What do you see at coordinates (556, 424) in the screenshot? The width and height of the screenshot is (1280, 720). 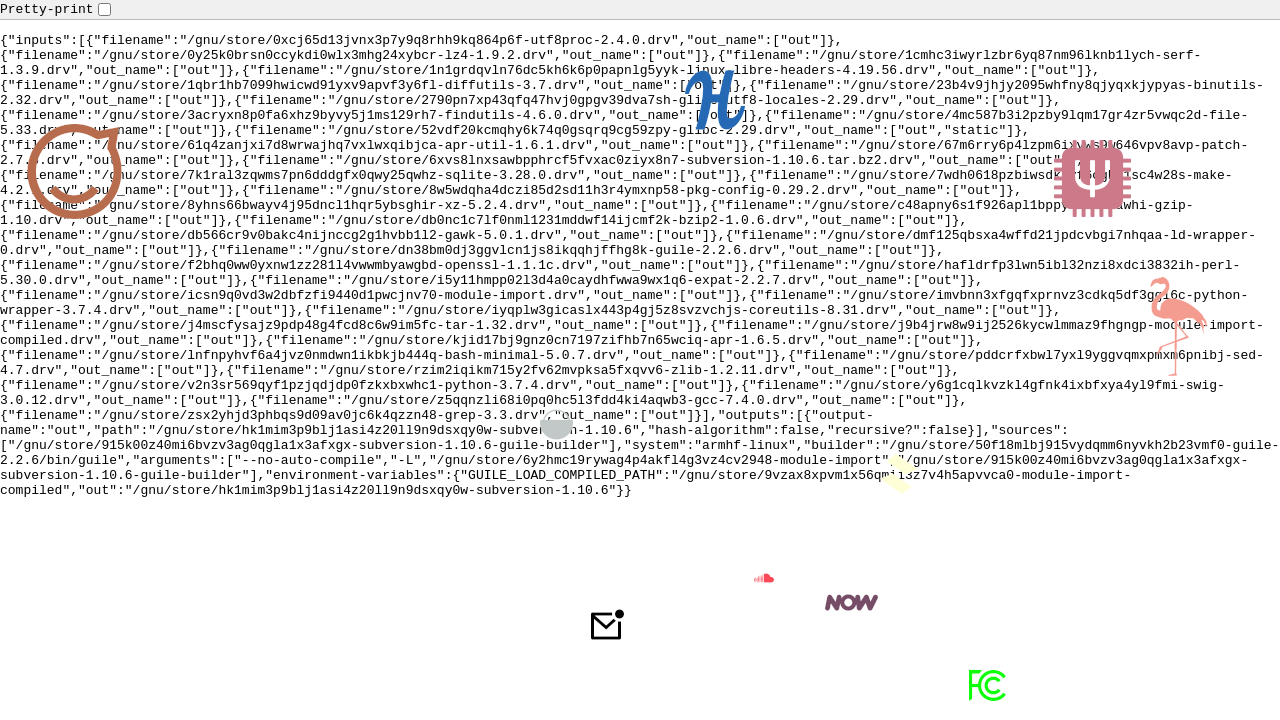 I see `umami analytics platform logo` at bounding box center [556, 424].